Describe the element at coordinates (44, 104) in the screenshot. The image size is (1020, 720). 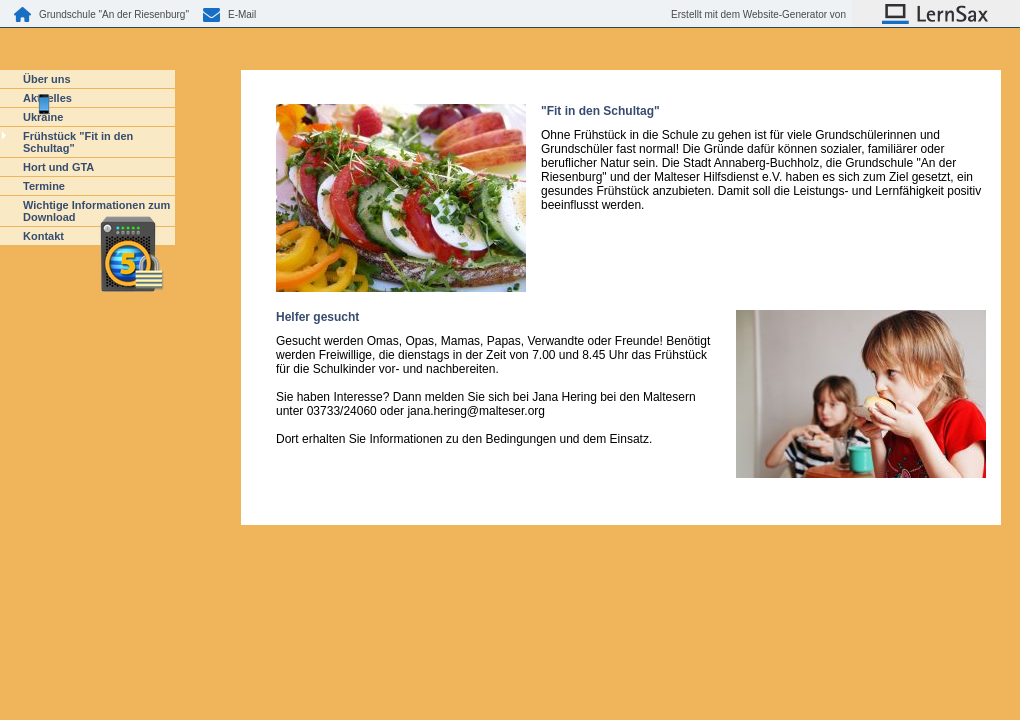
I see `indicates a connected iPhone device` at that location.